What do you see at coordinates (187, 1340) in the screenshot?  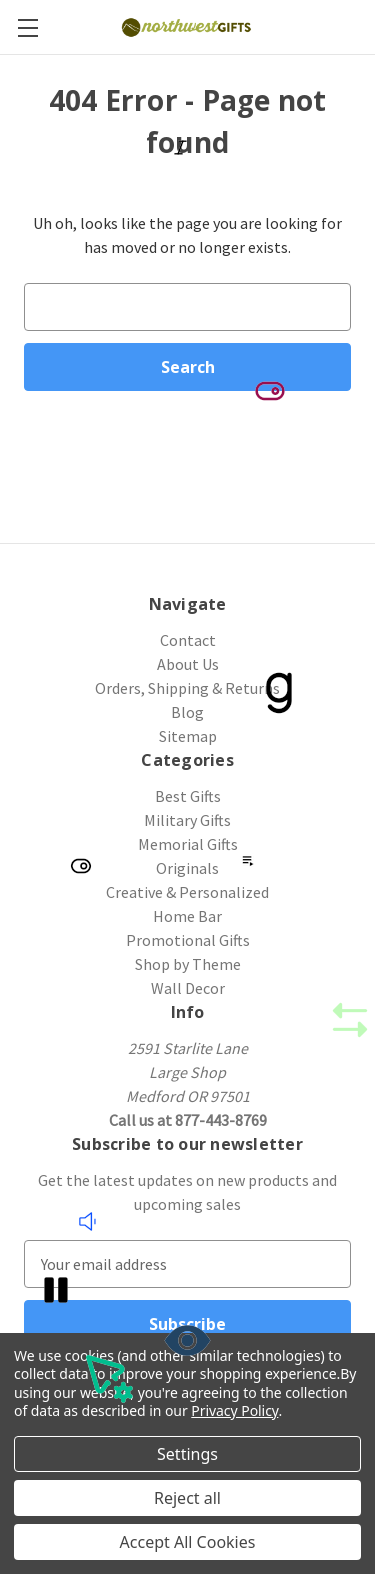 I see `view or preview content` at bounding box center [187, 1340].